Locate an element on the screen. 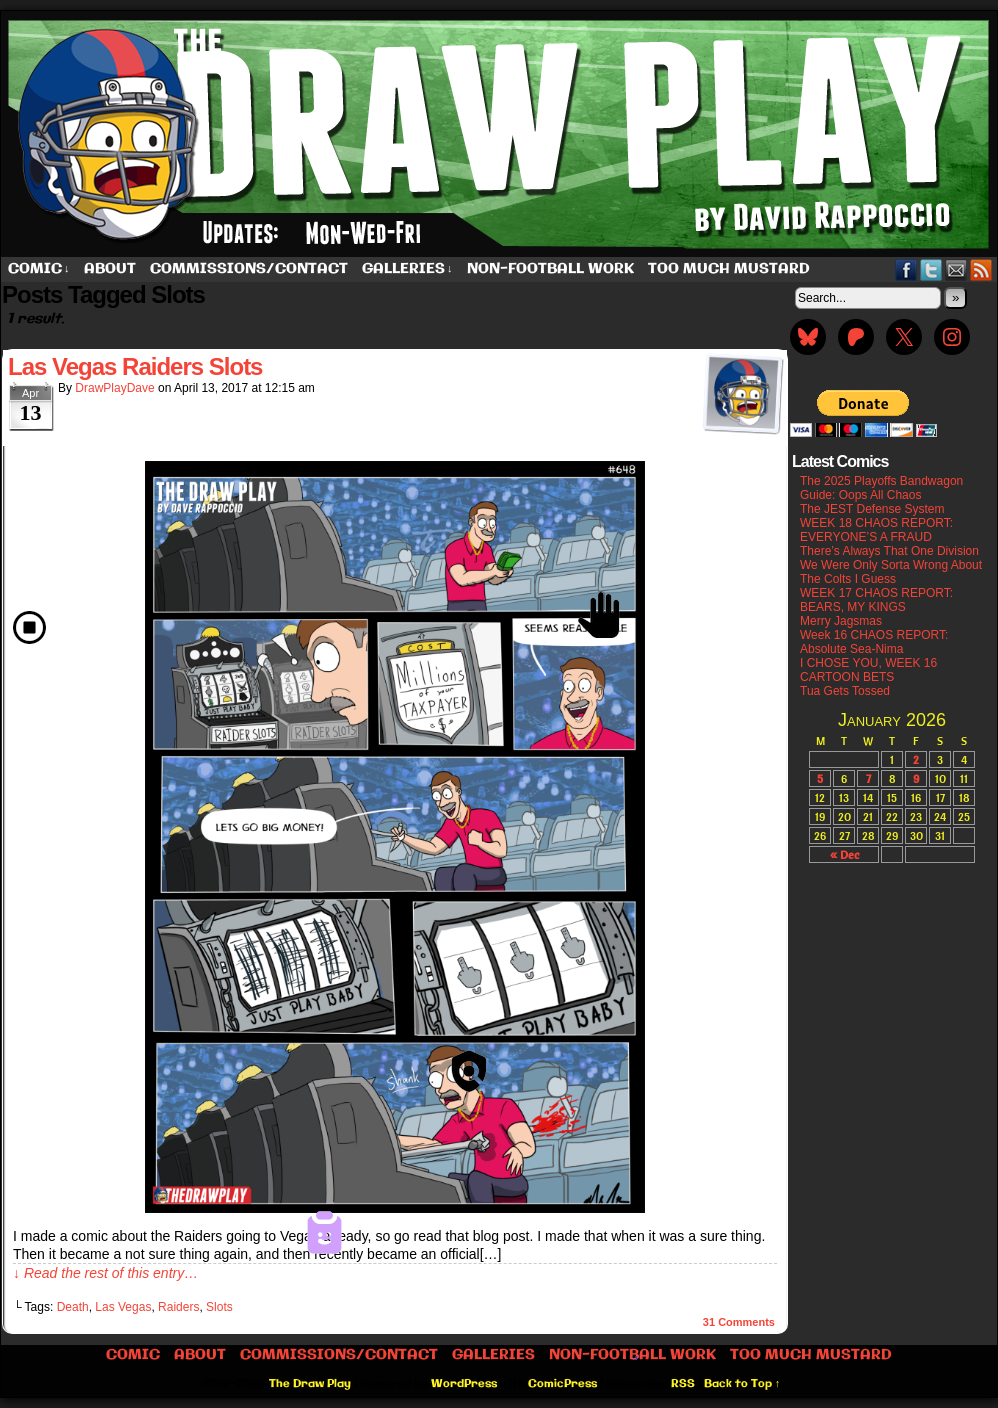 This screenshot has height=1408, width=998. stop or pause an action is located at coordinates (598, 615).